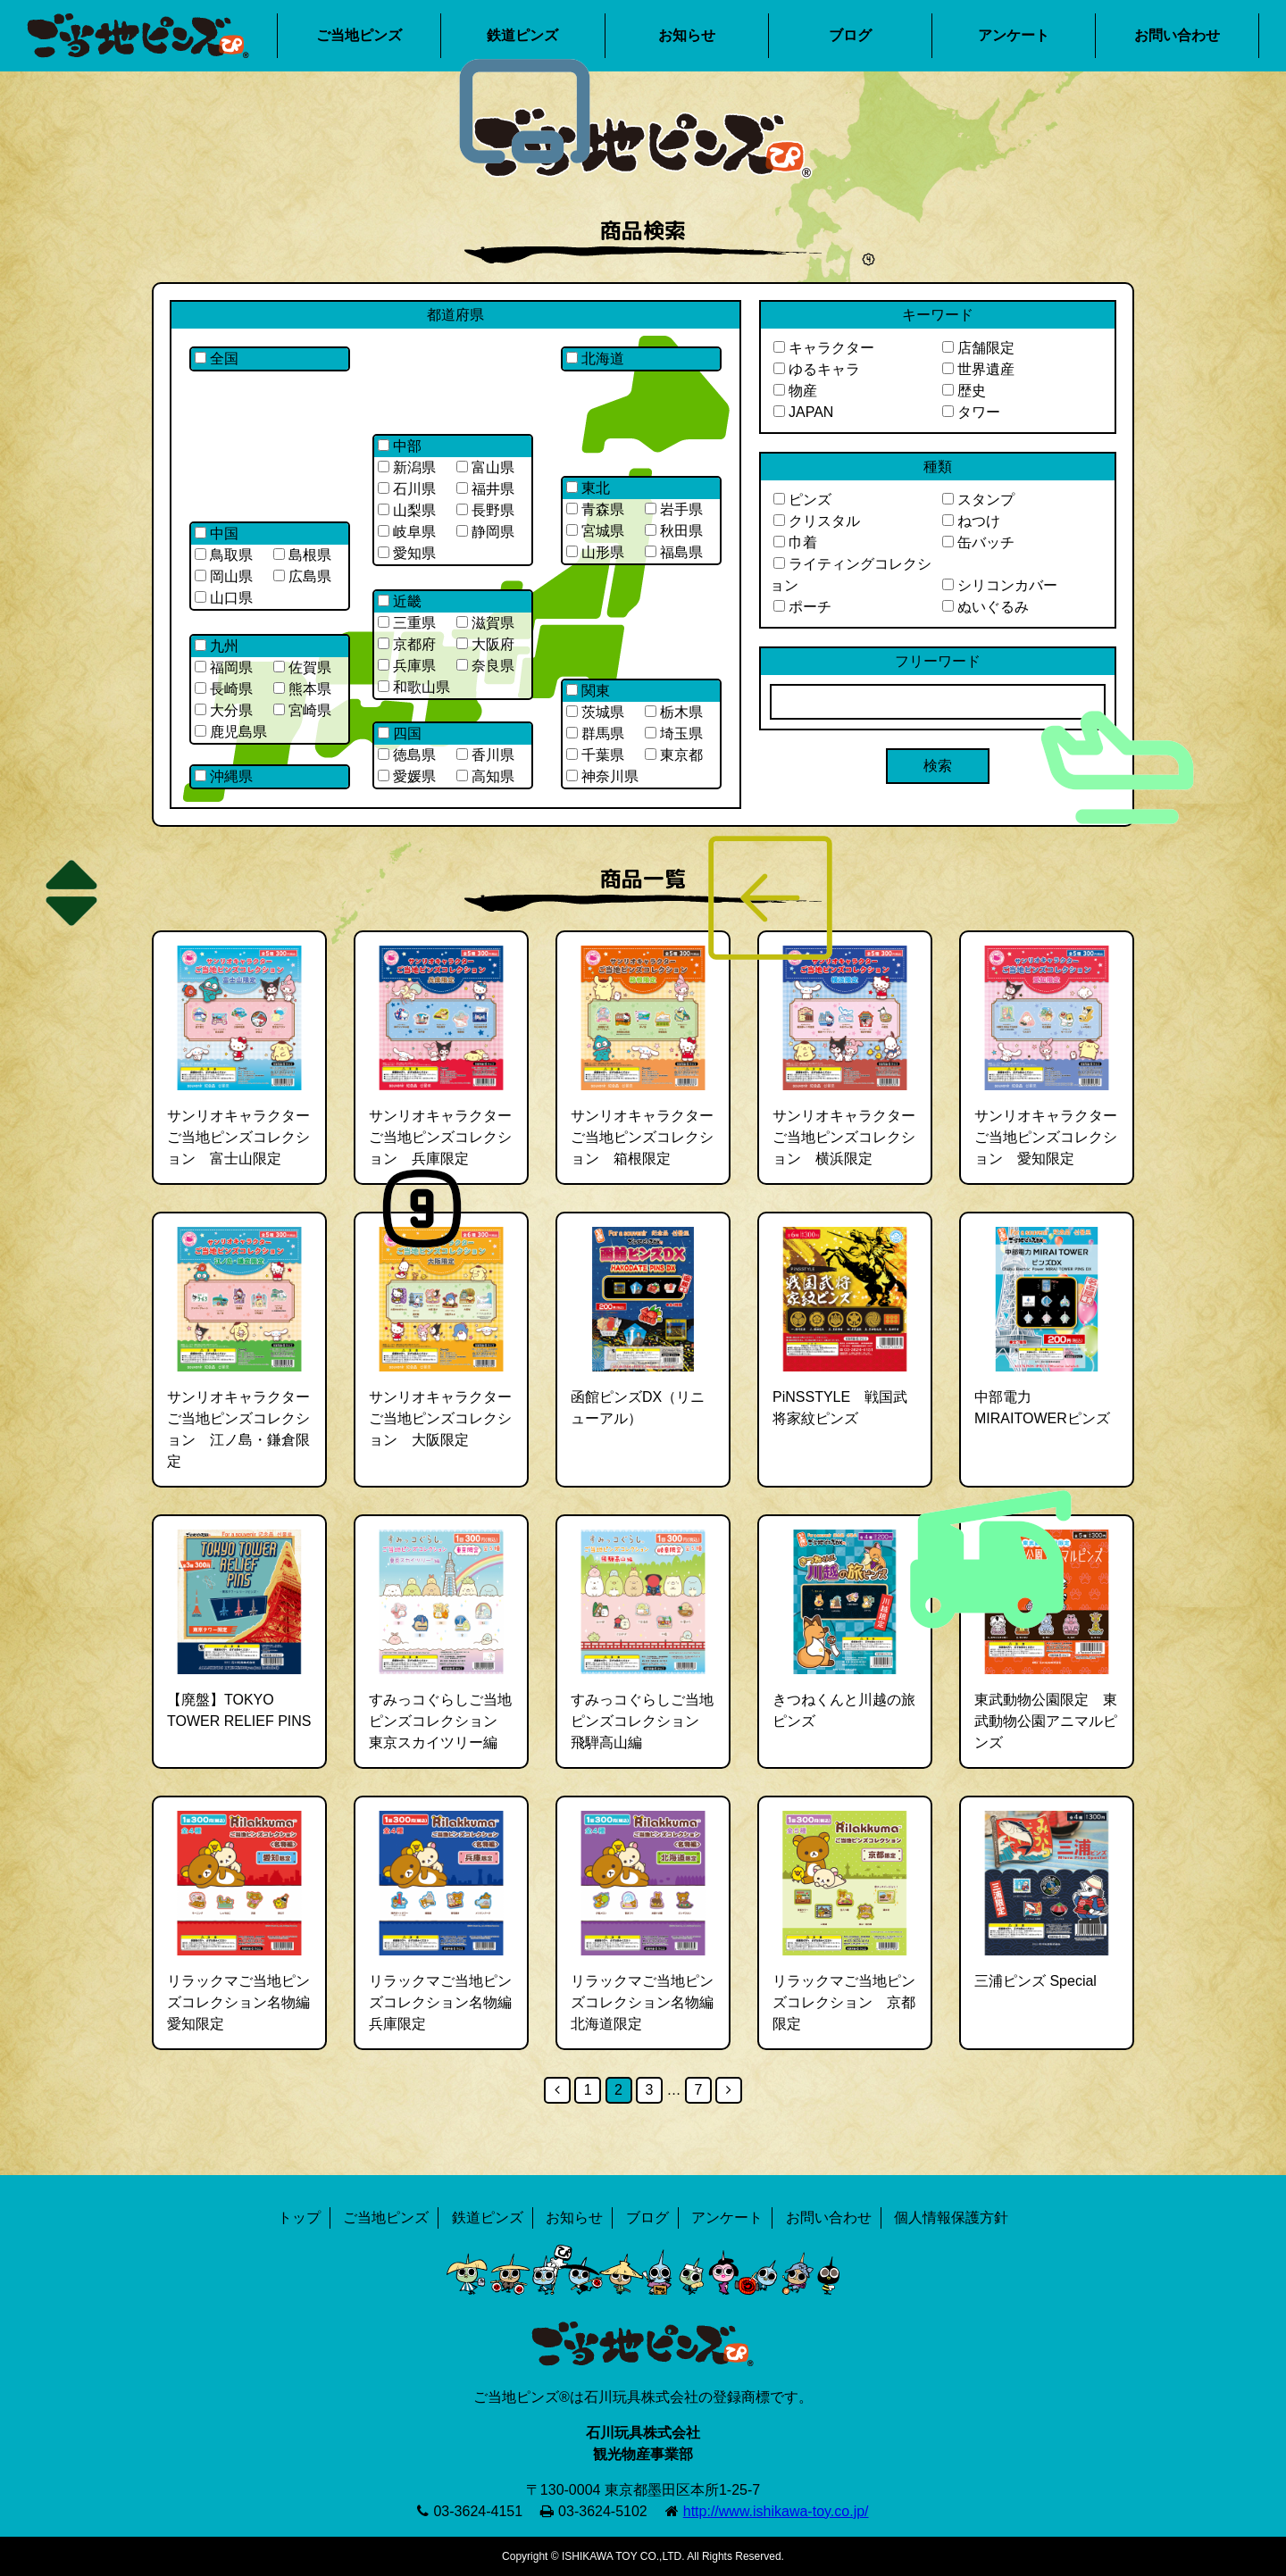 The height and width of the screenshot is (2576, 1286). I want to click on go back to previous screen, so click(770, 897).